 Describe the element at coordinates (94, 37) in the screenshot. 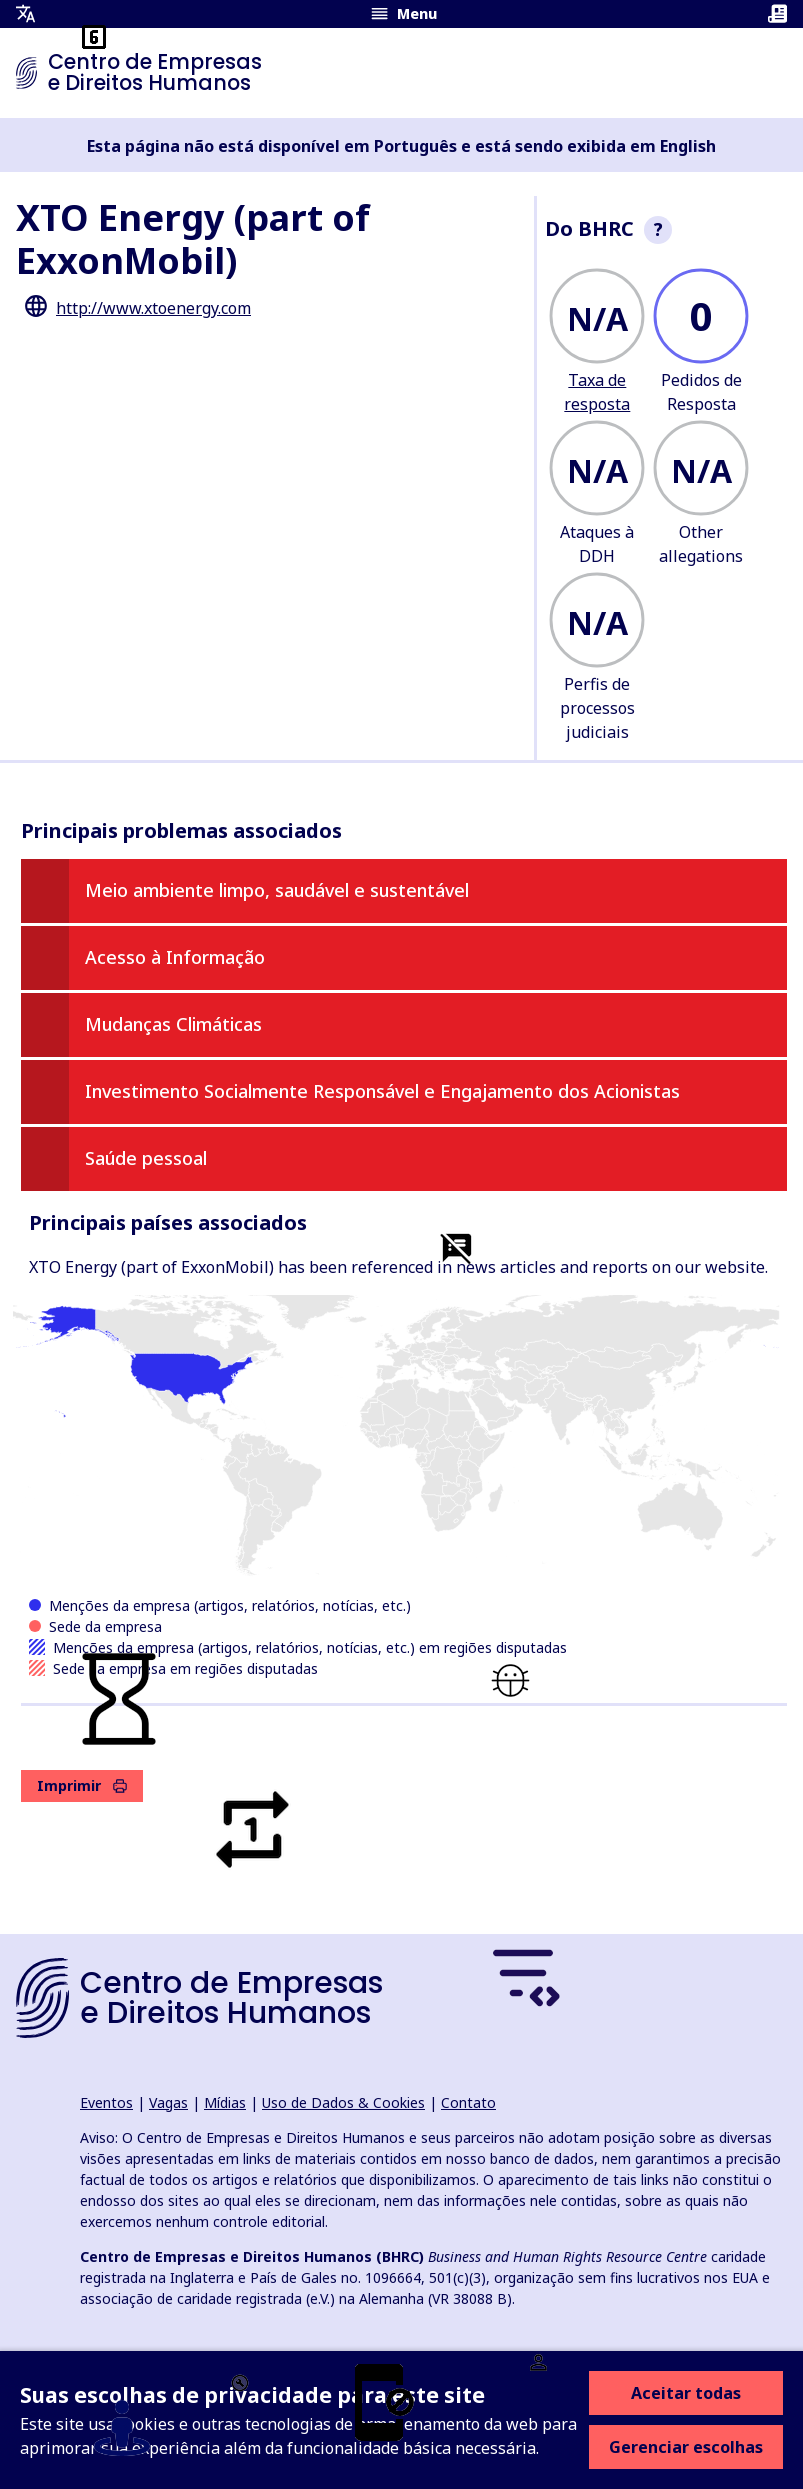

I see `select filter or preset number 6` at that location.